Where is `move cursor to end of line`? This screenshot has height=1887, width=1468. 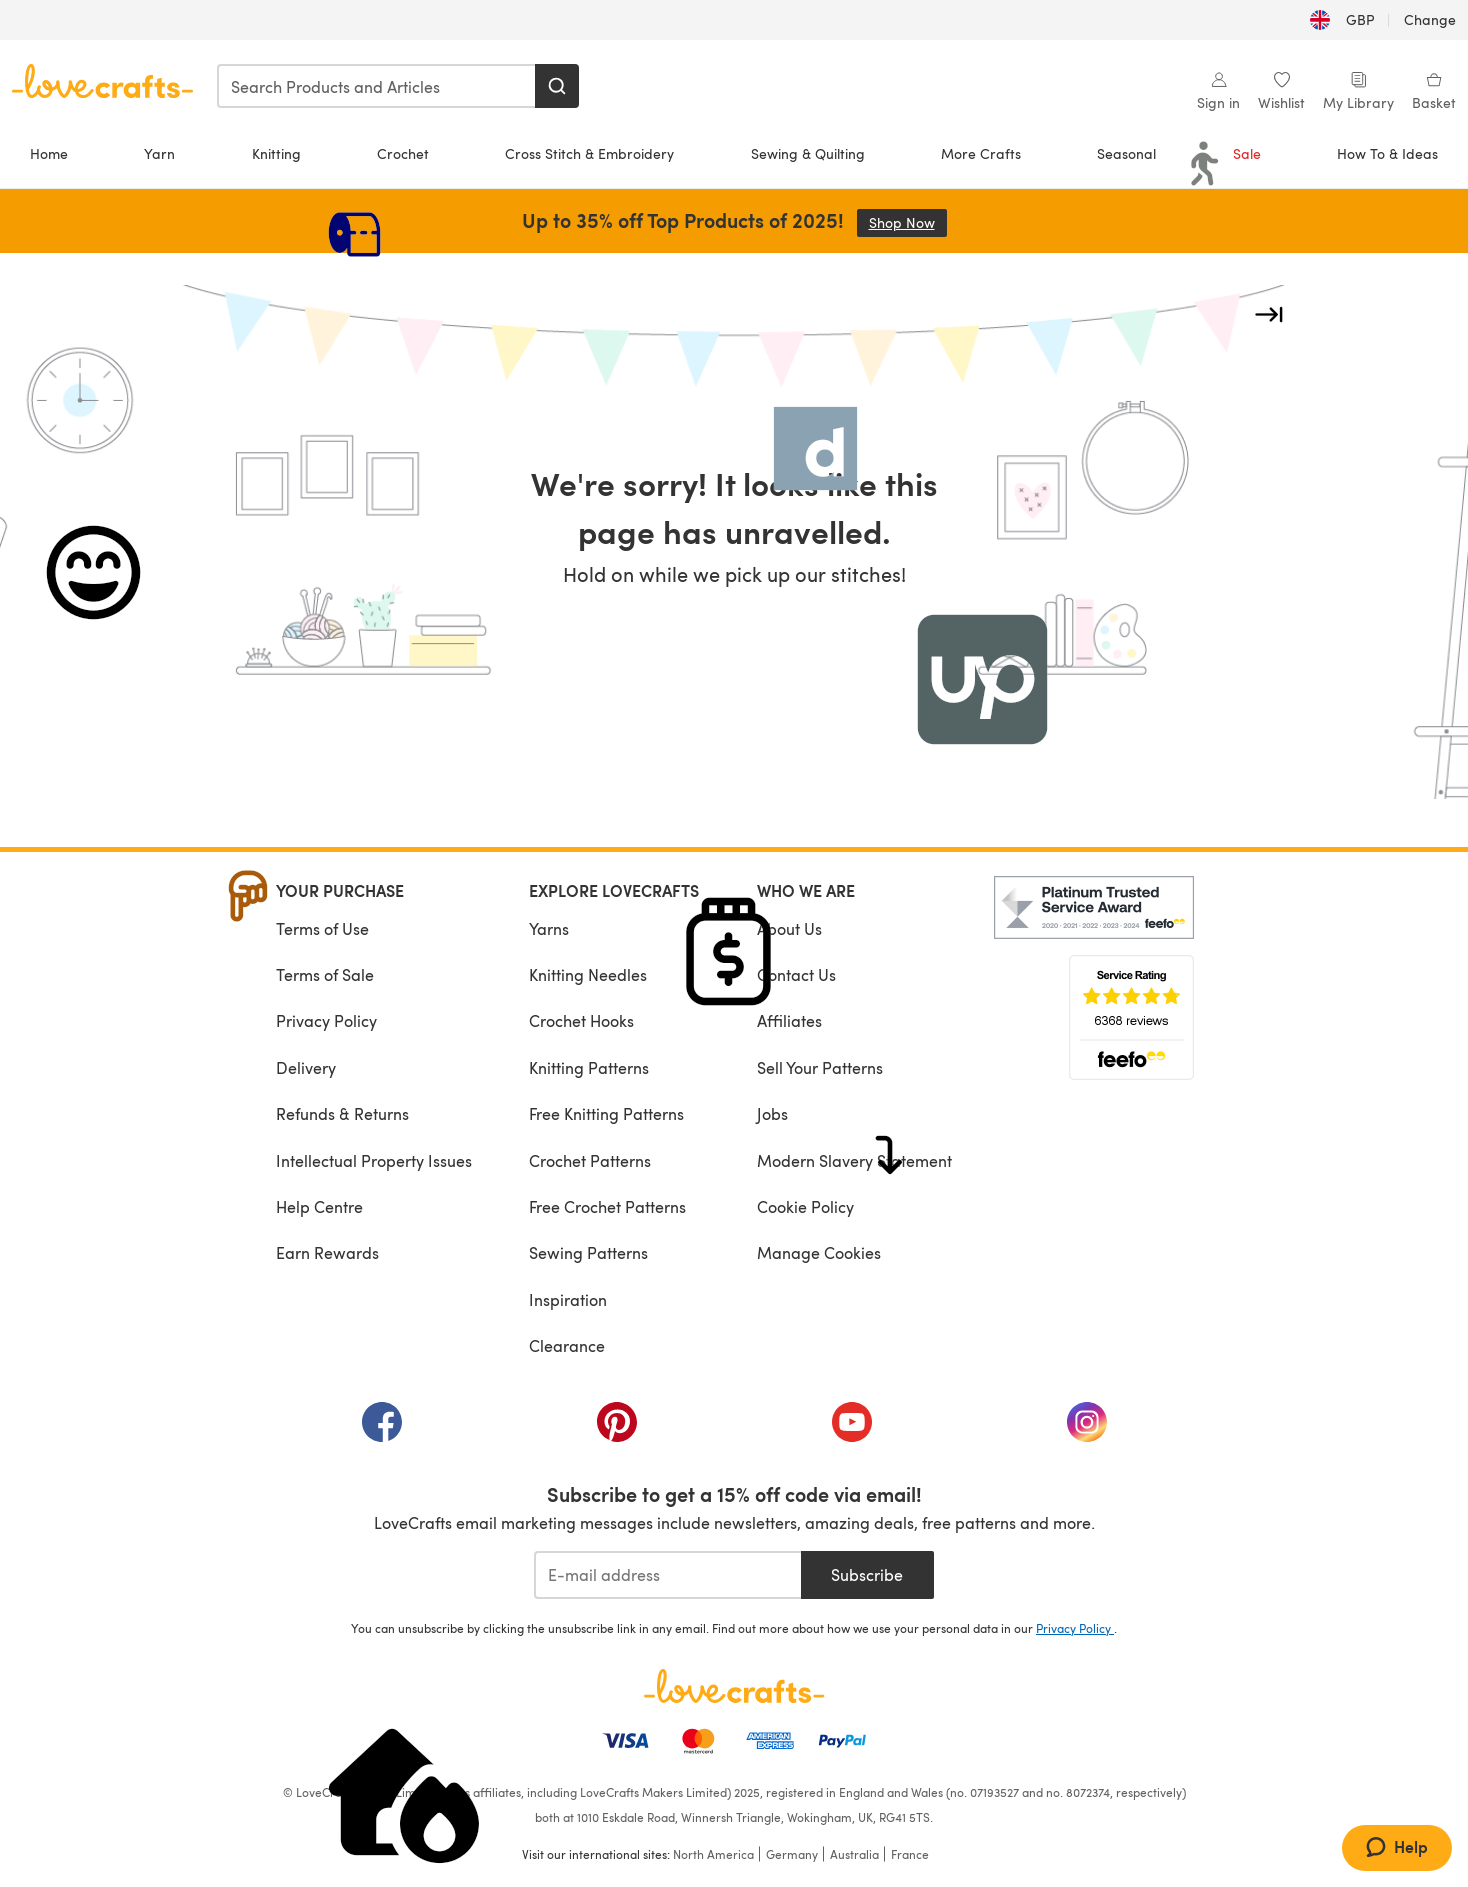
move cursor to end of line is located at coordinates (1269, 314).